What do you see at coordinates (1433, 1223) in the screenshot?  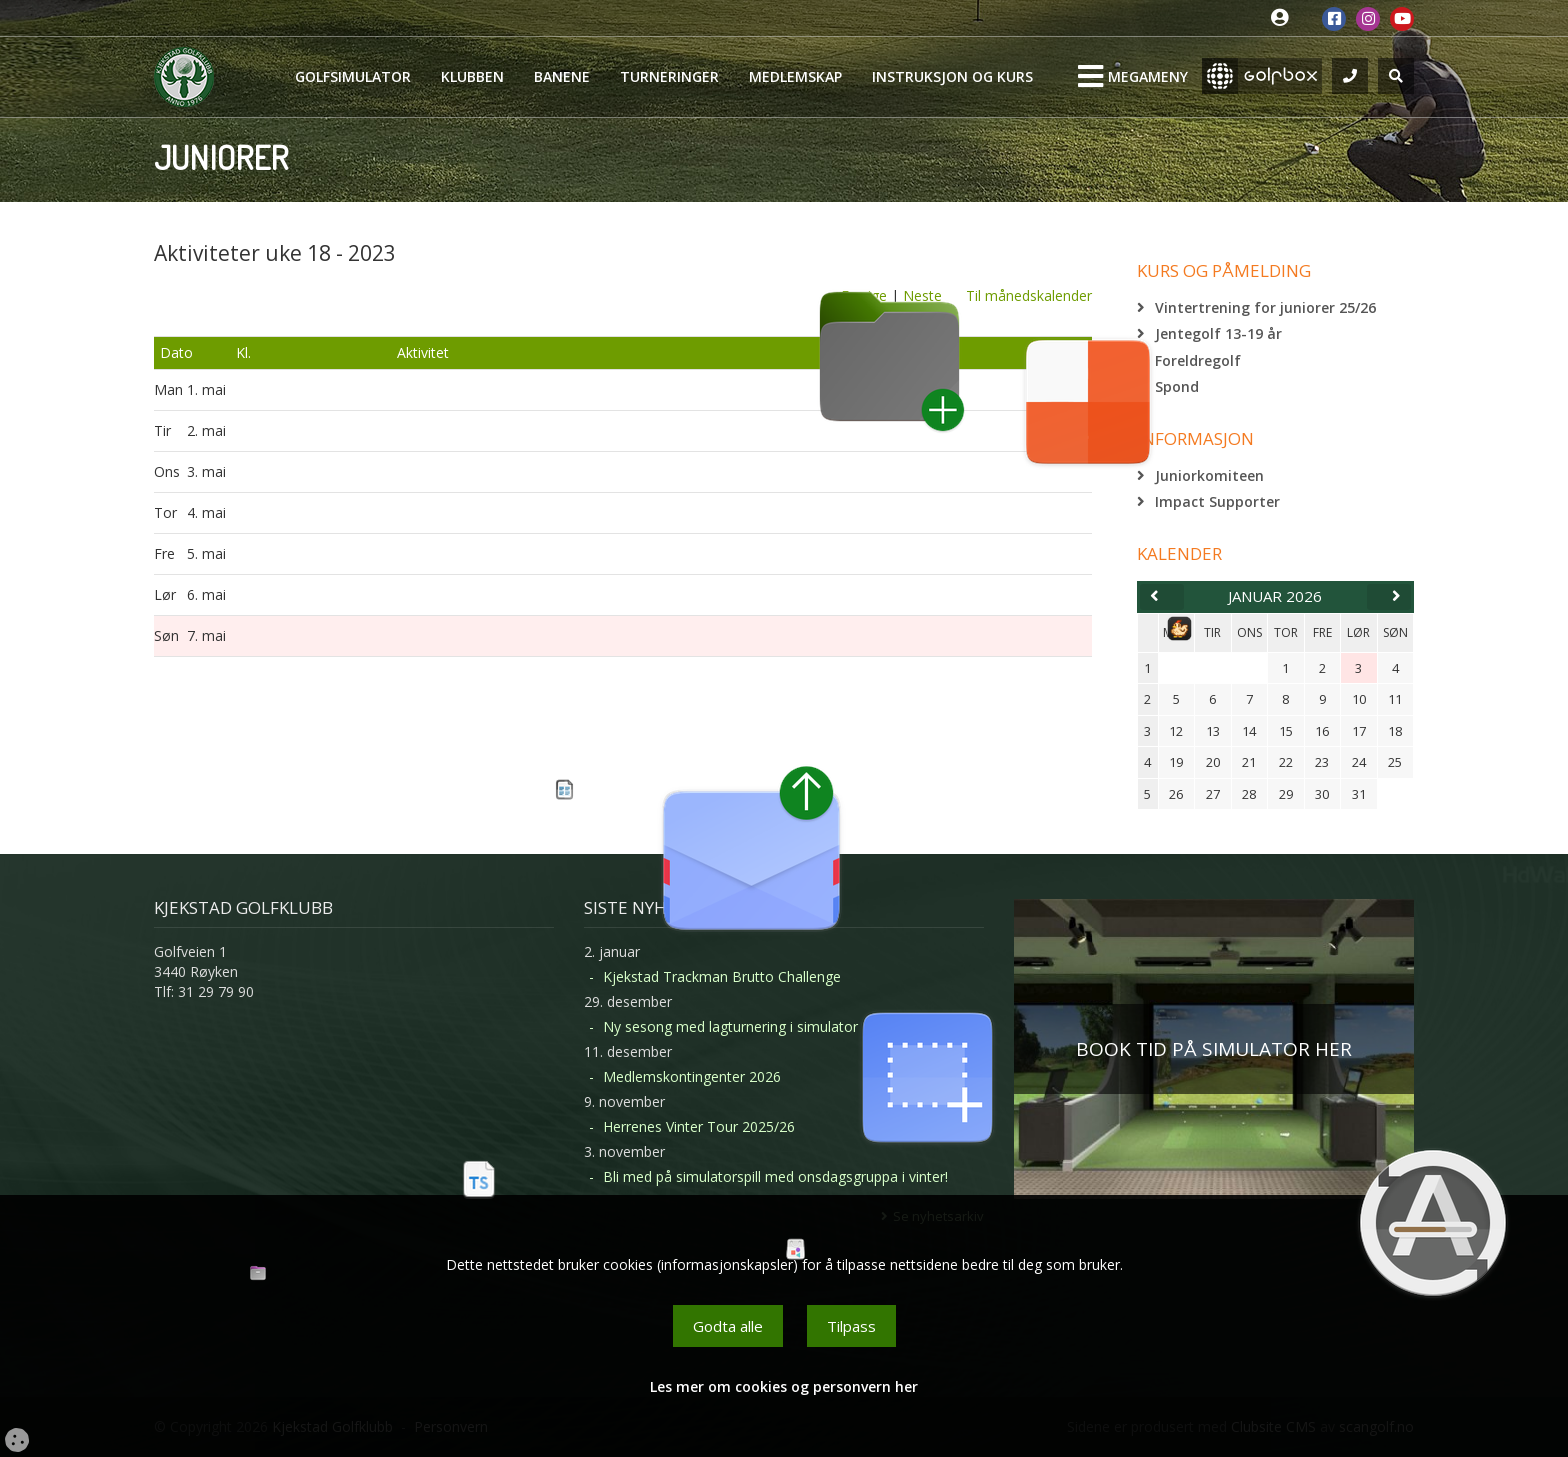 I see `check for available software updates` at bounding box center [1433, 1223].